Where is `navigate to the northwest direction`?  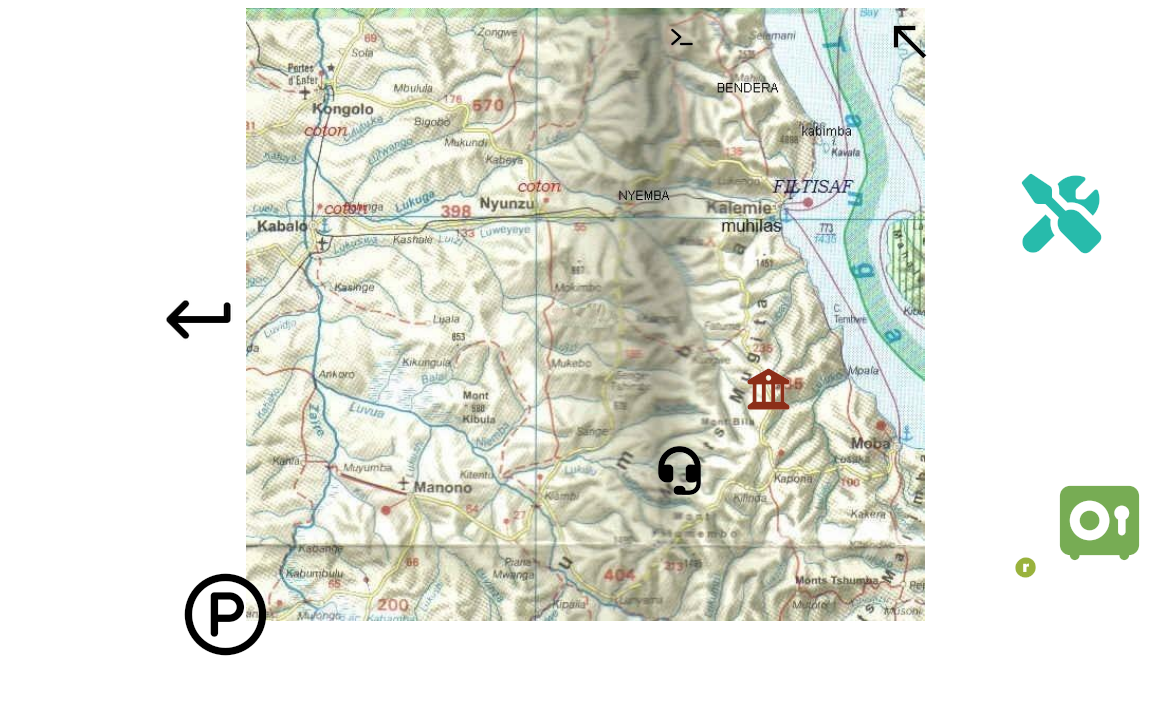 navigate to the northwest direction is located at coordinates (909, 41).